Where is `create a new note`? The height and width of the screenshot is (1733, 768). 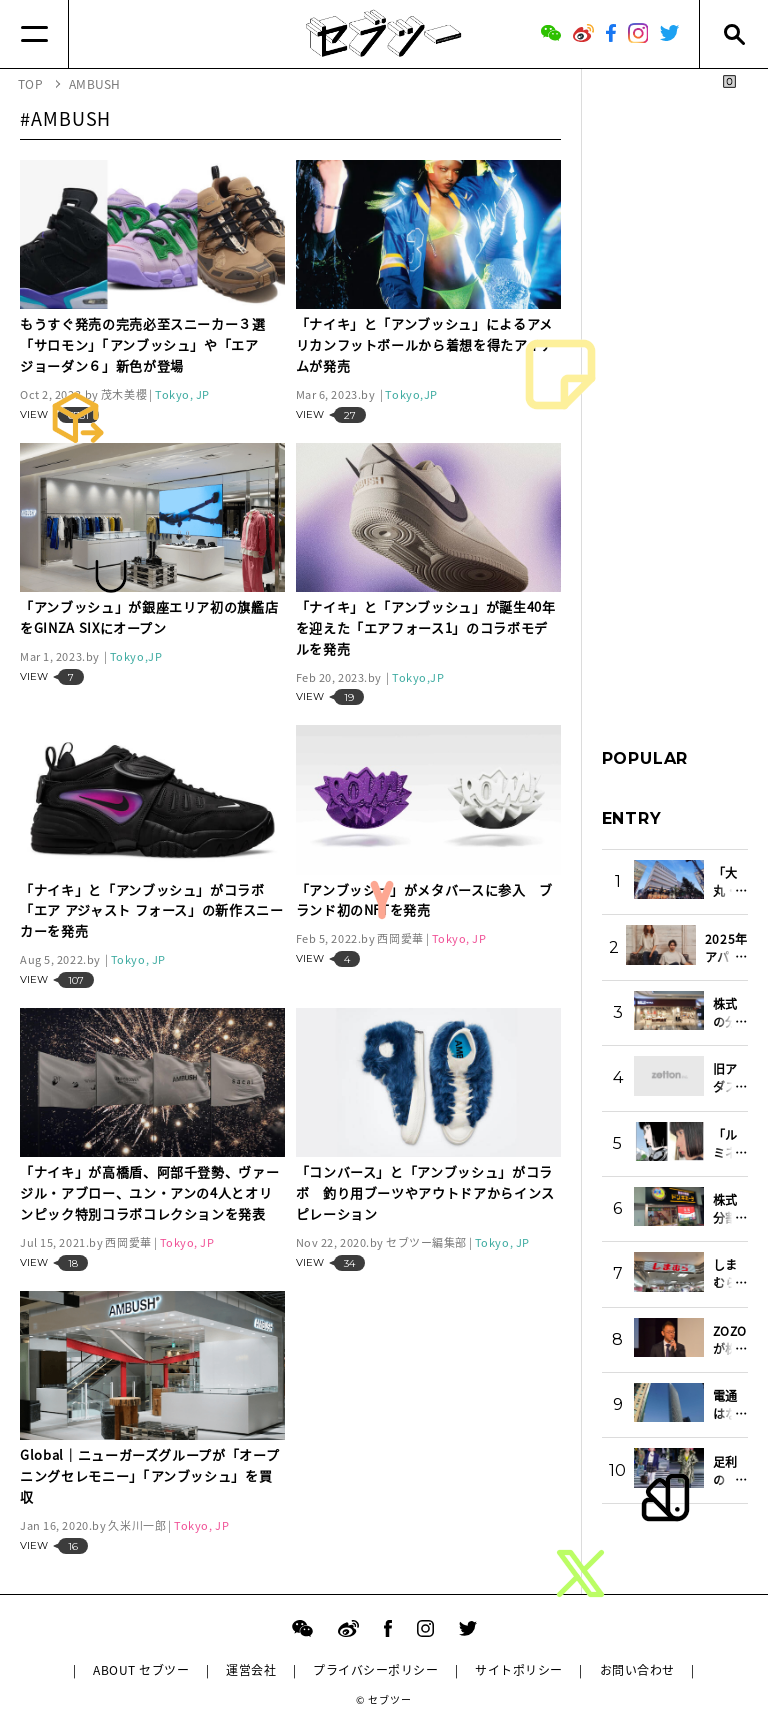
create a new note is located at coordinates (560, 374).